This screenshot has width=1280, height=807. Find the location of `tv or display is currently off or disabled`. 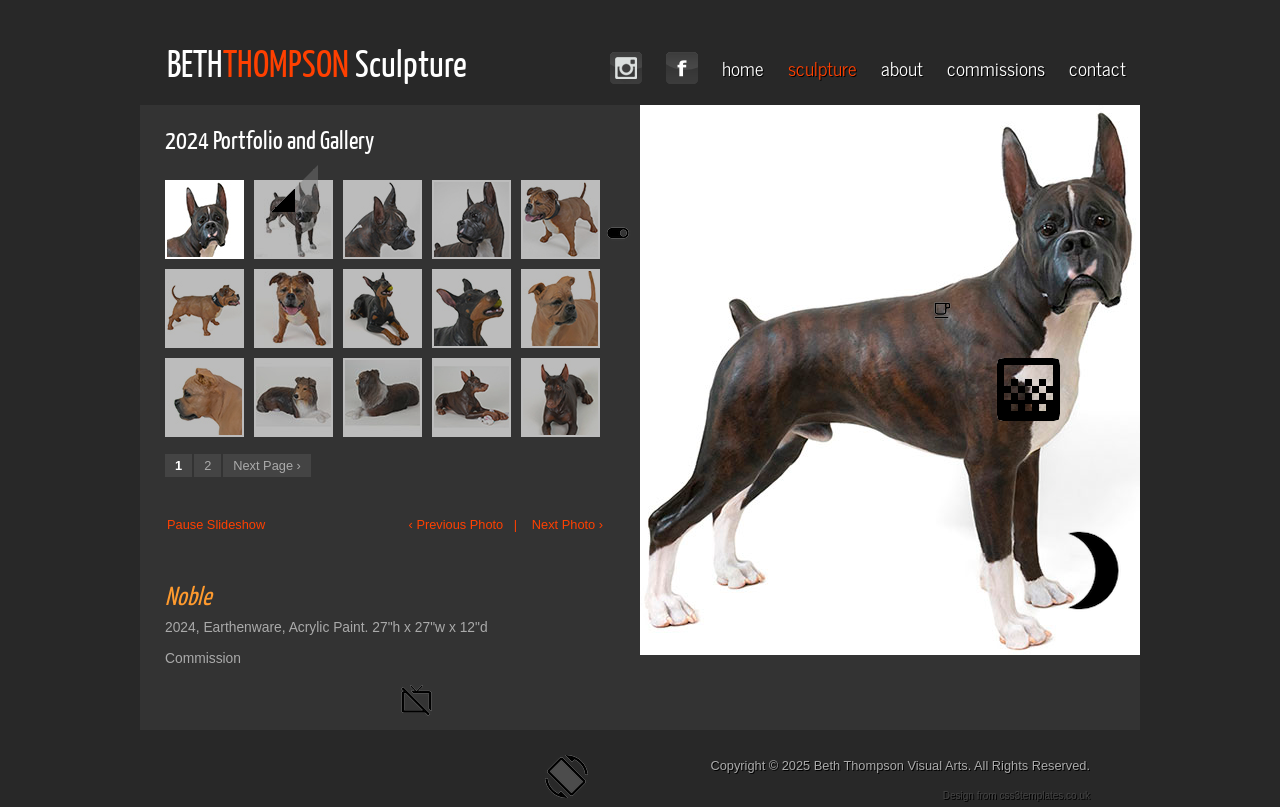

tv or display is currently off or disabled is located at coordinates (416, 700).